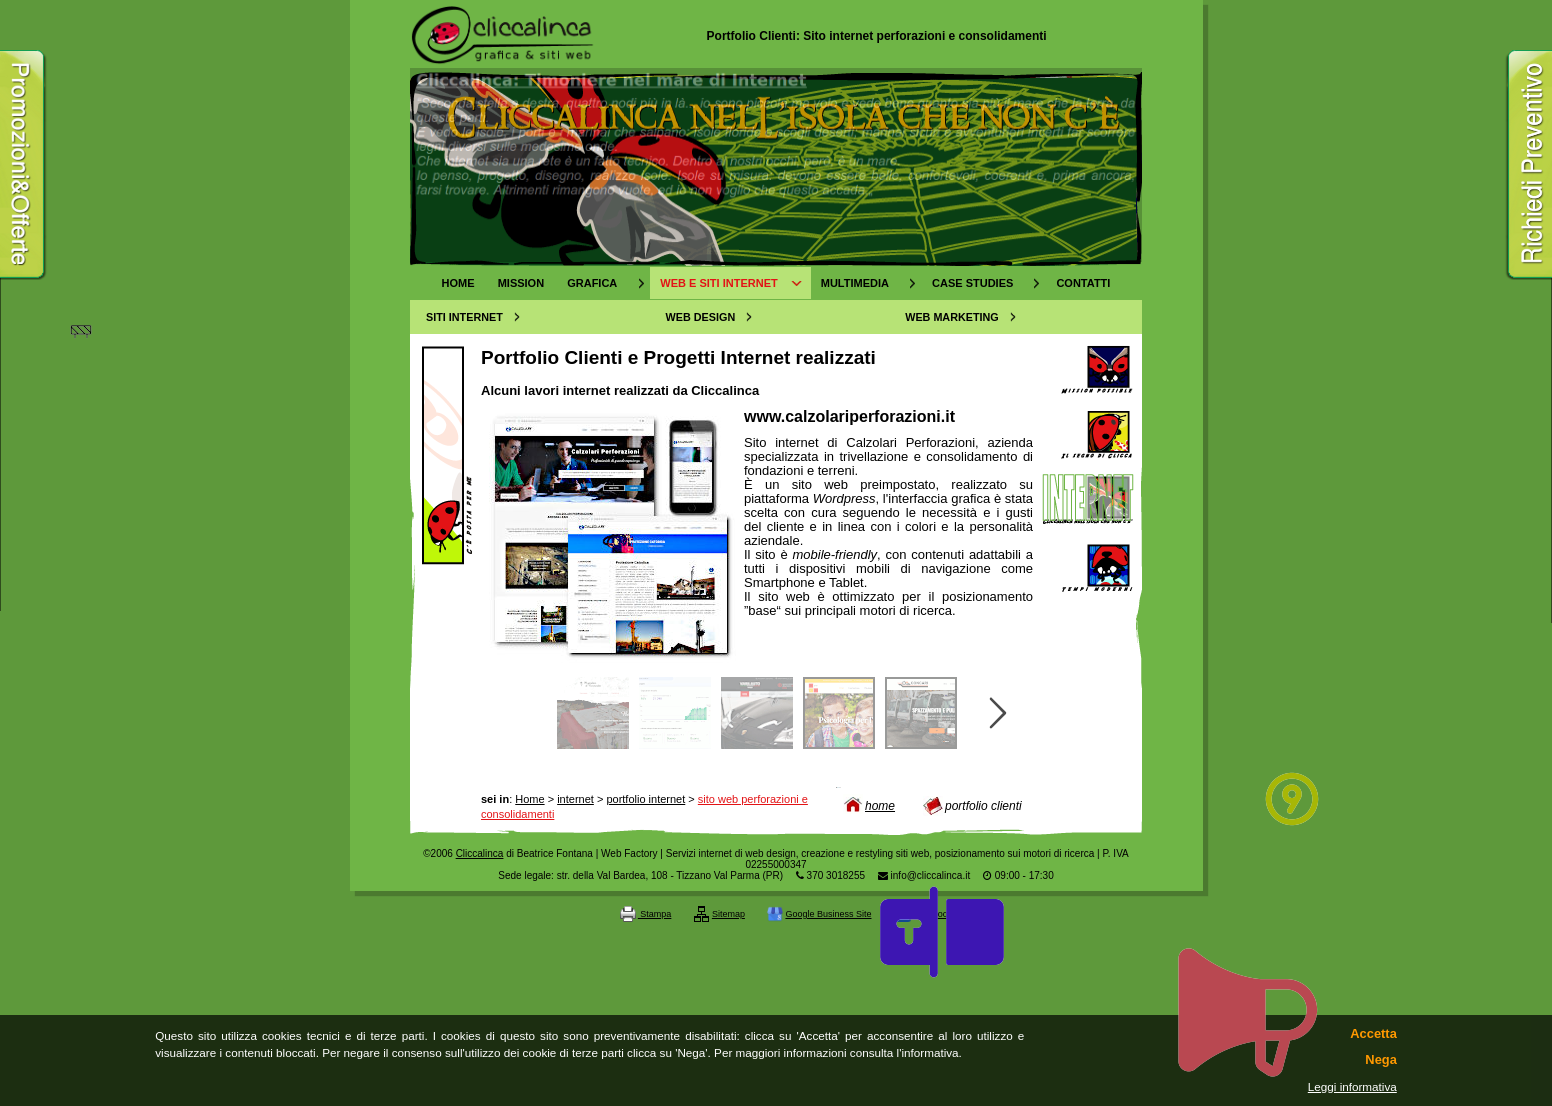 Image resolution: width=1552 pixels, height=1106 pixels. Describe the element at coordinates (1240, 1015) in the screenshot. I see `make an announcement or broadcast` at that location.